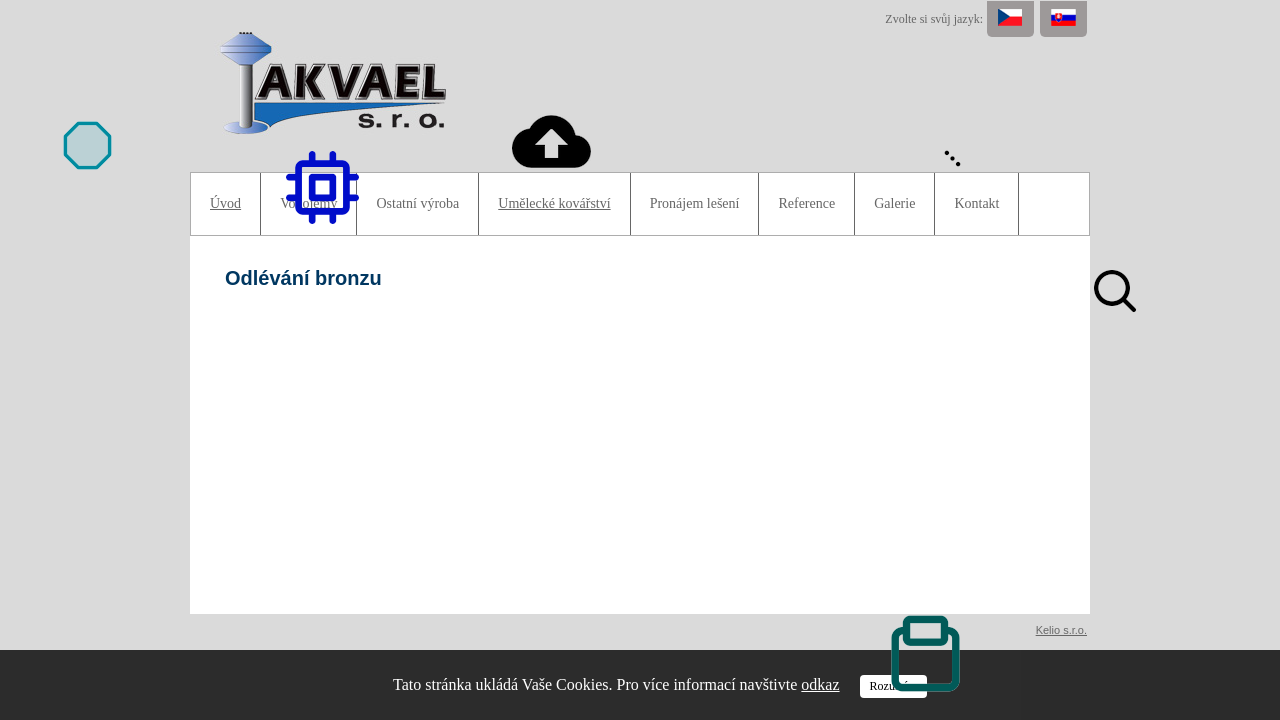  I want to click on stop or halt action indicator, so click(87, 145).